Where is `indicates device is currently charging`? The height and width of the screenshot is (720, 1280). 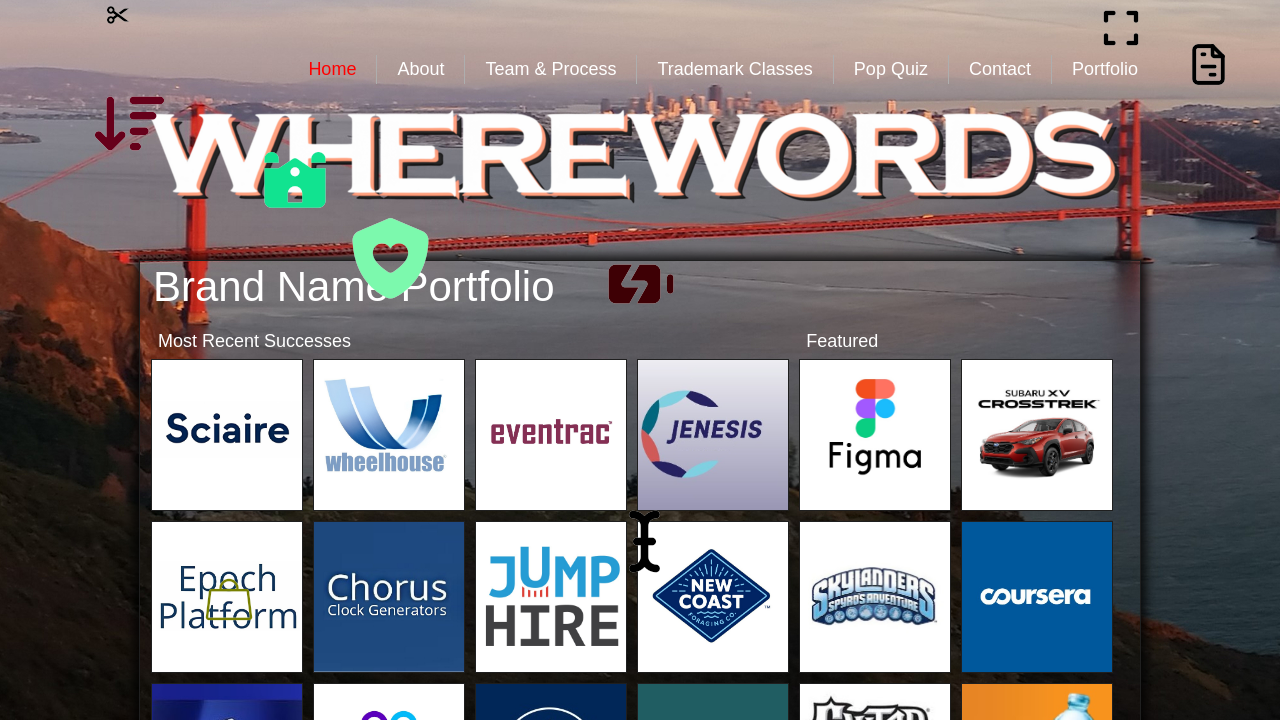
indicates device is currently charging is located at coordinates (641, 284).